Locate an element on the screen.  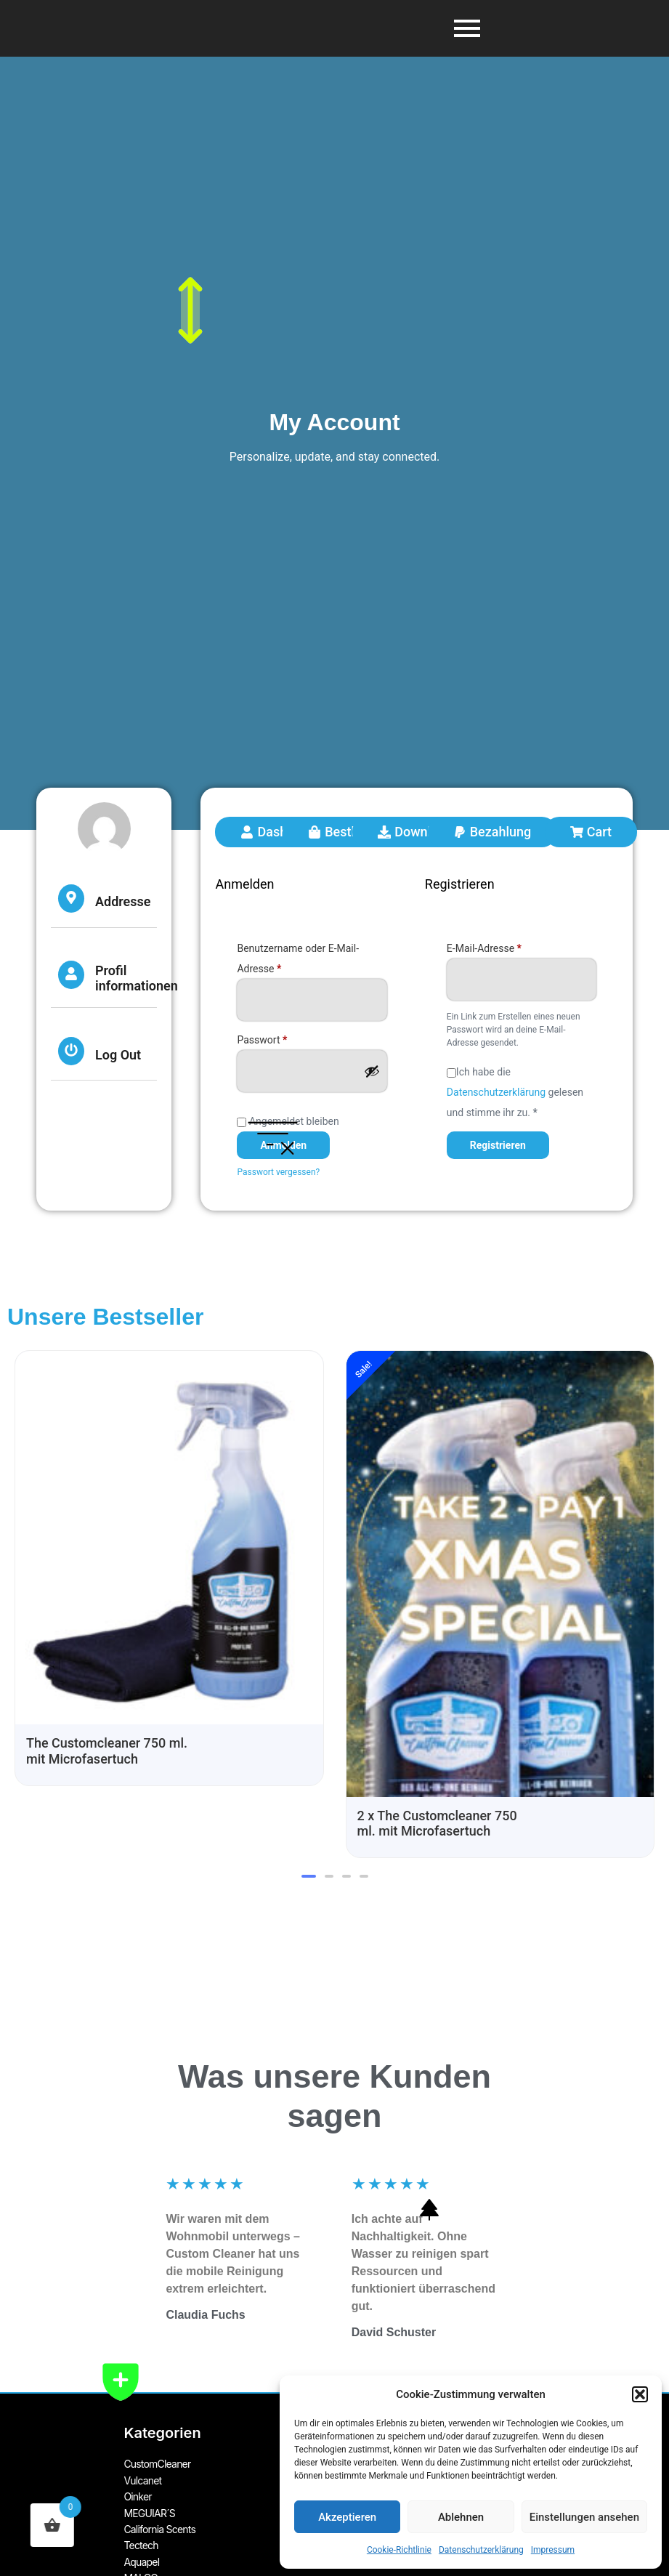
indicates a park or nature area on a map is located at coordinates (429, 2210).